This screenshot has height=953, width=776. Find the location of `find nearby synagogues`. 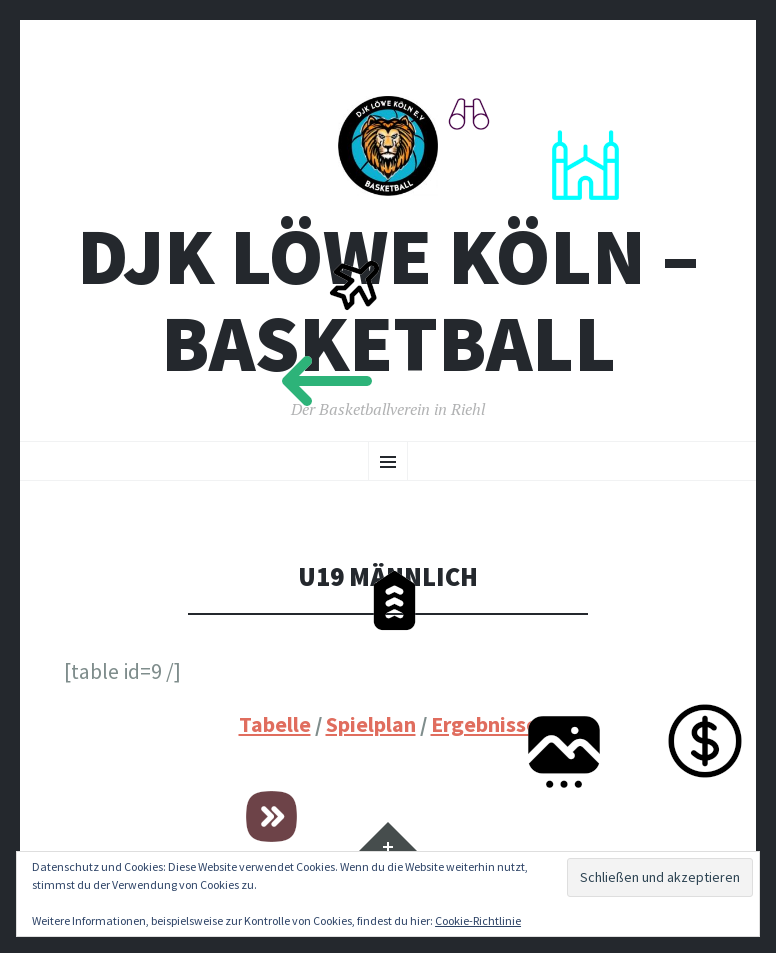

find nearby synagogues is located at coordinates (585, 166).